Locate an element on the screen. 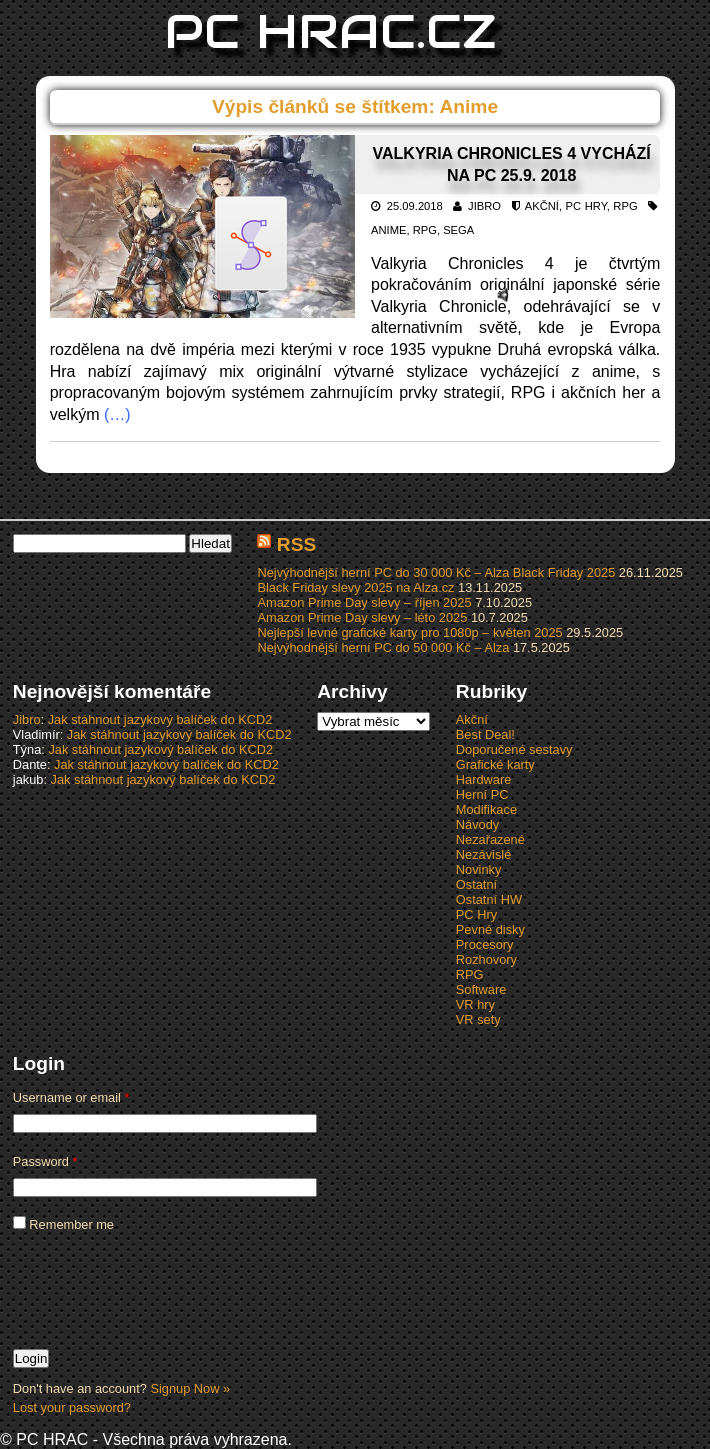  open a drawing template file is located at coordinates (251, 245).